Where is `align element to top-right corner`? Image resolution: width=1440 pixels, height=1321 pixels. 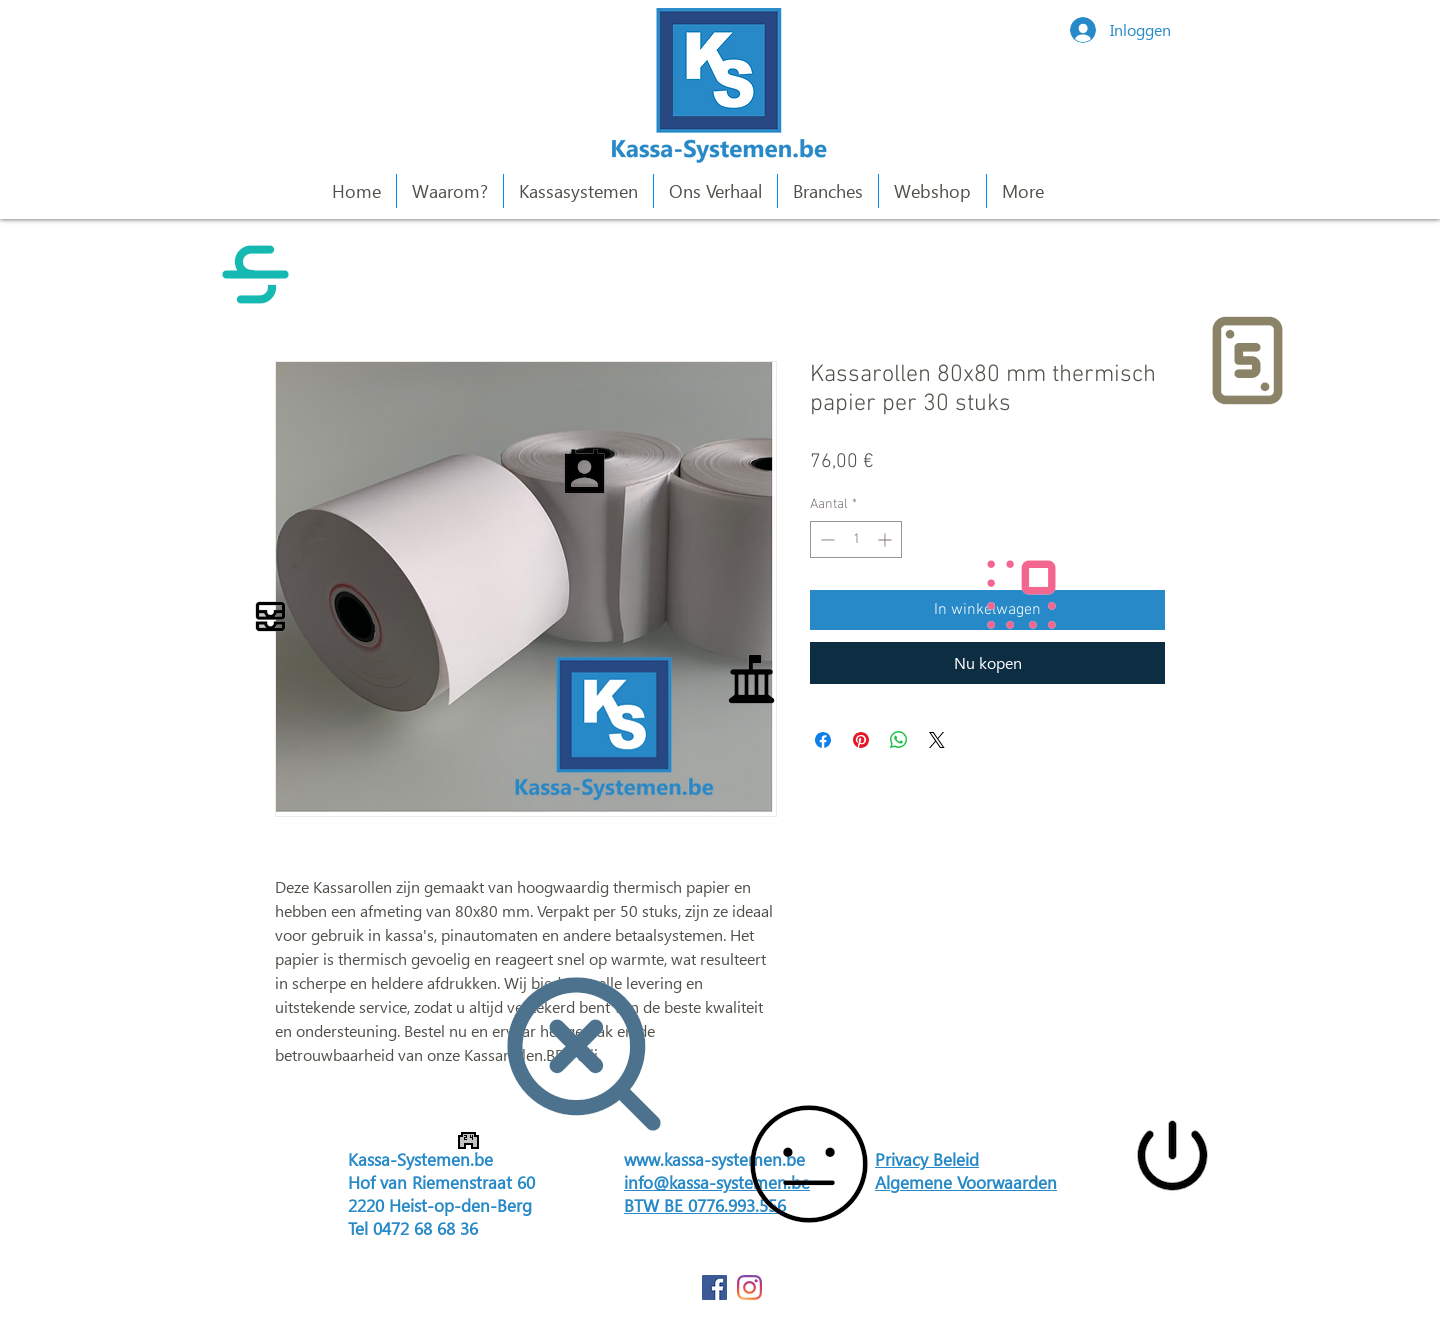 align element to top-right corner is located at coordinates (1021, 594).